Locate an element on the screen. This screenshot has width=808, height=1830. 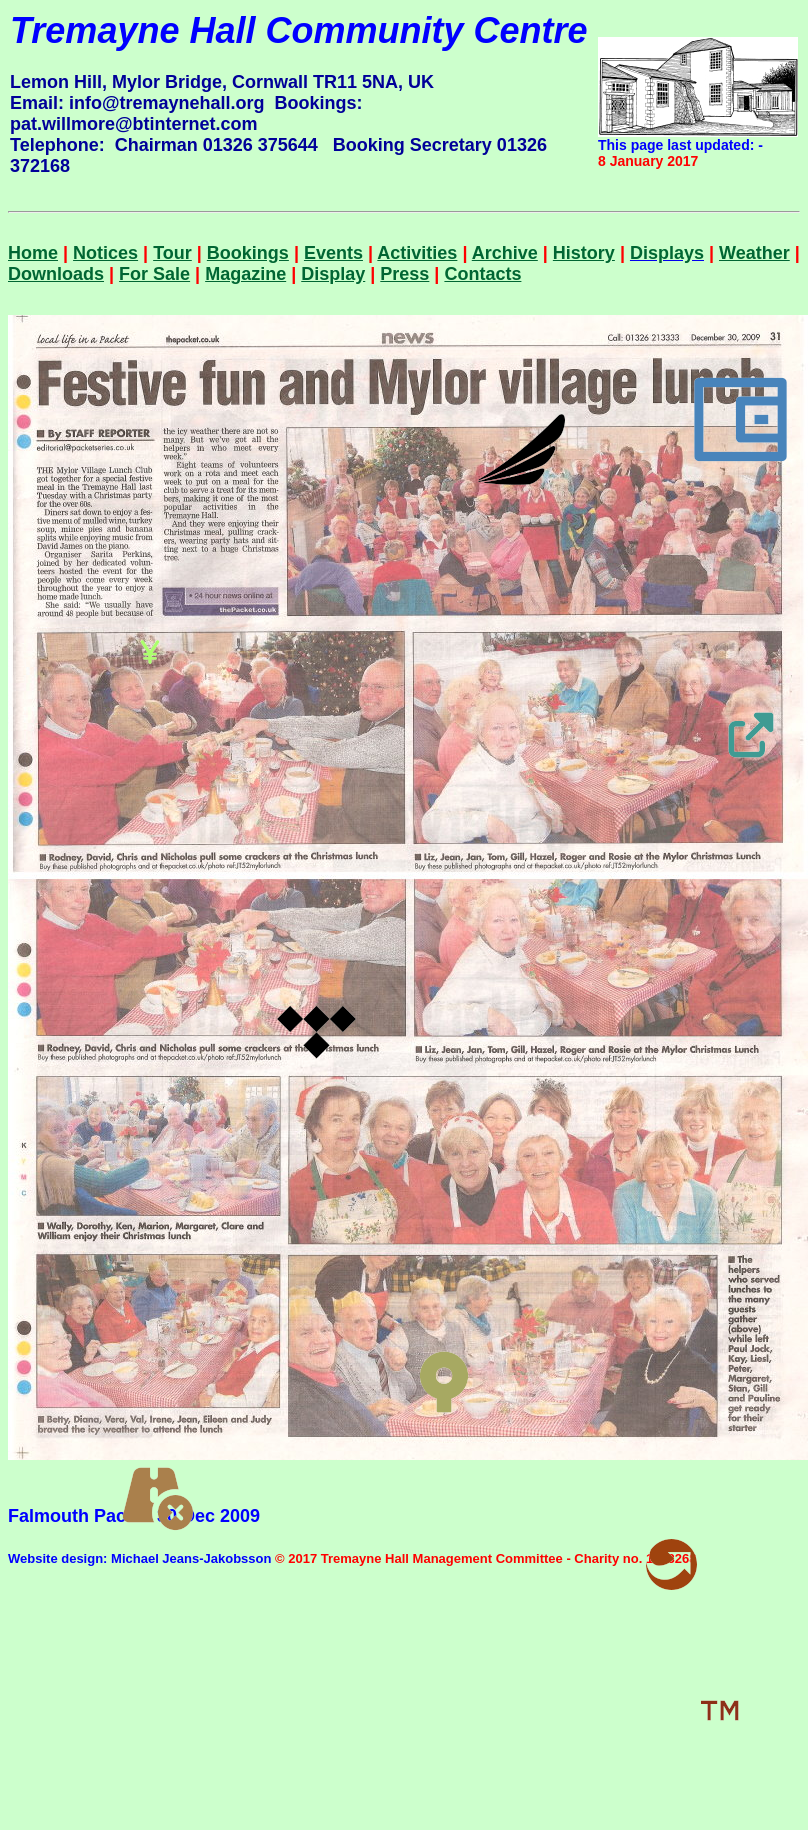
access your wallet or payment methods is located at coordinates (740, 419).